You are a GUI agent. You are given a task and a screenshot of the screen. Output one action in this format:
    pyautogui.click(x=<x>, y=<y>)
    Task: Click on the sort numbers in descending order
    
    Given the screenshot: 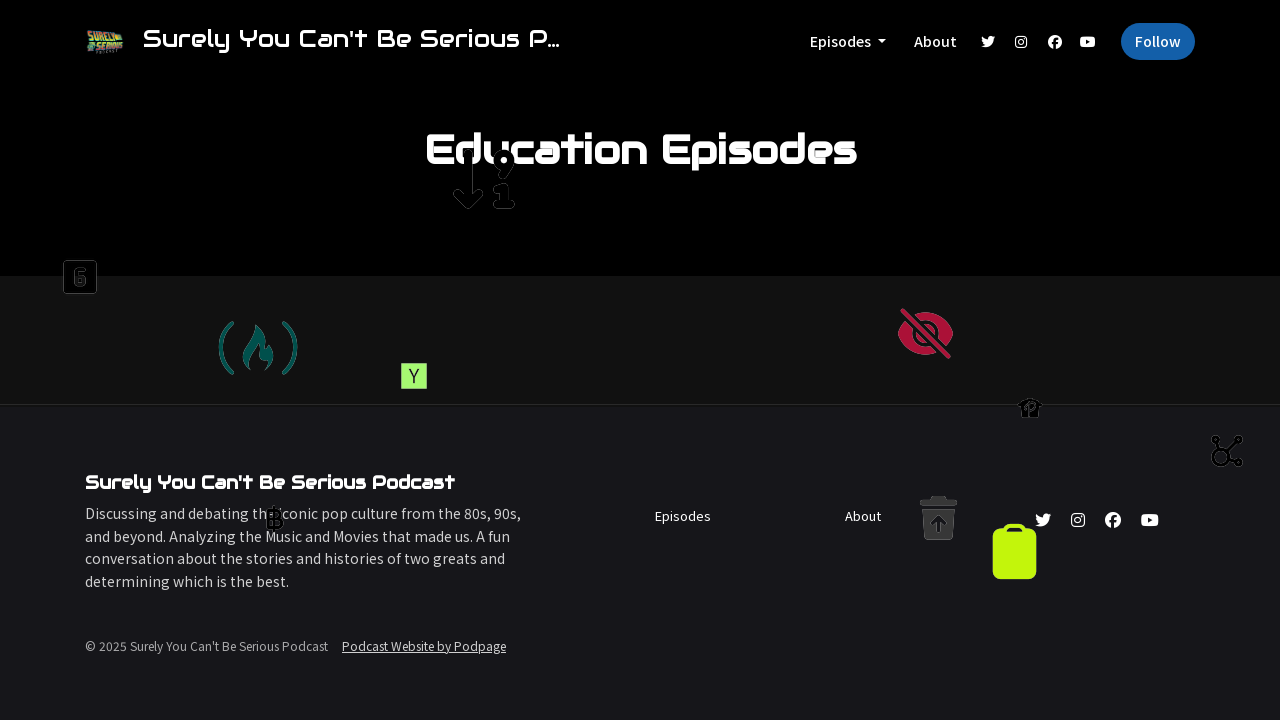 What is the action you would take?
    pyautogui.click(x=485, y=179)
    